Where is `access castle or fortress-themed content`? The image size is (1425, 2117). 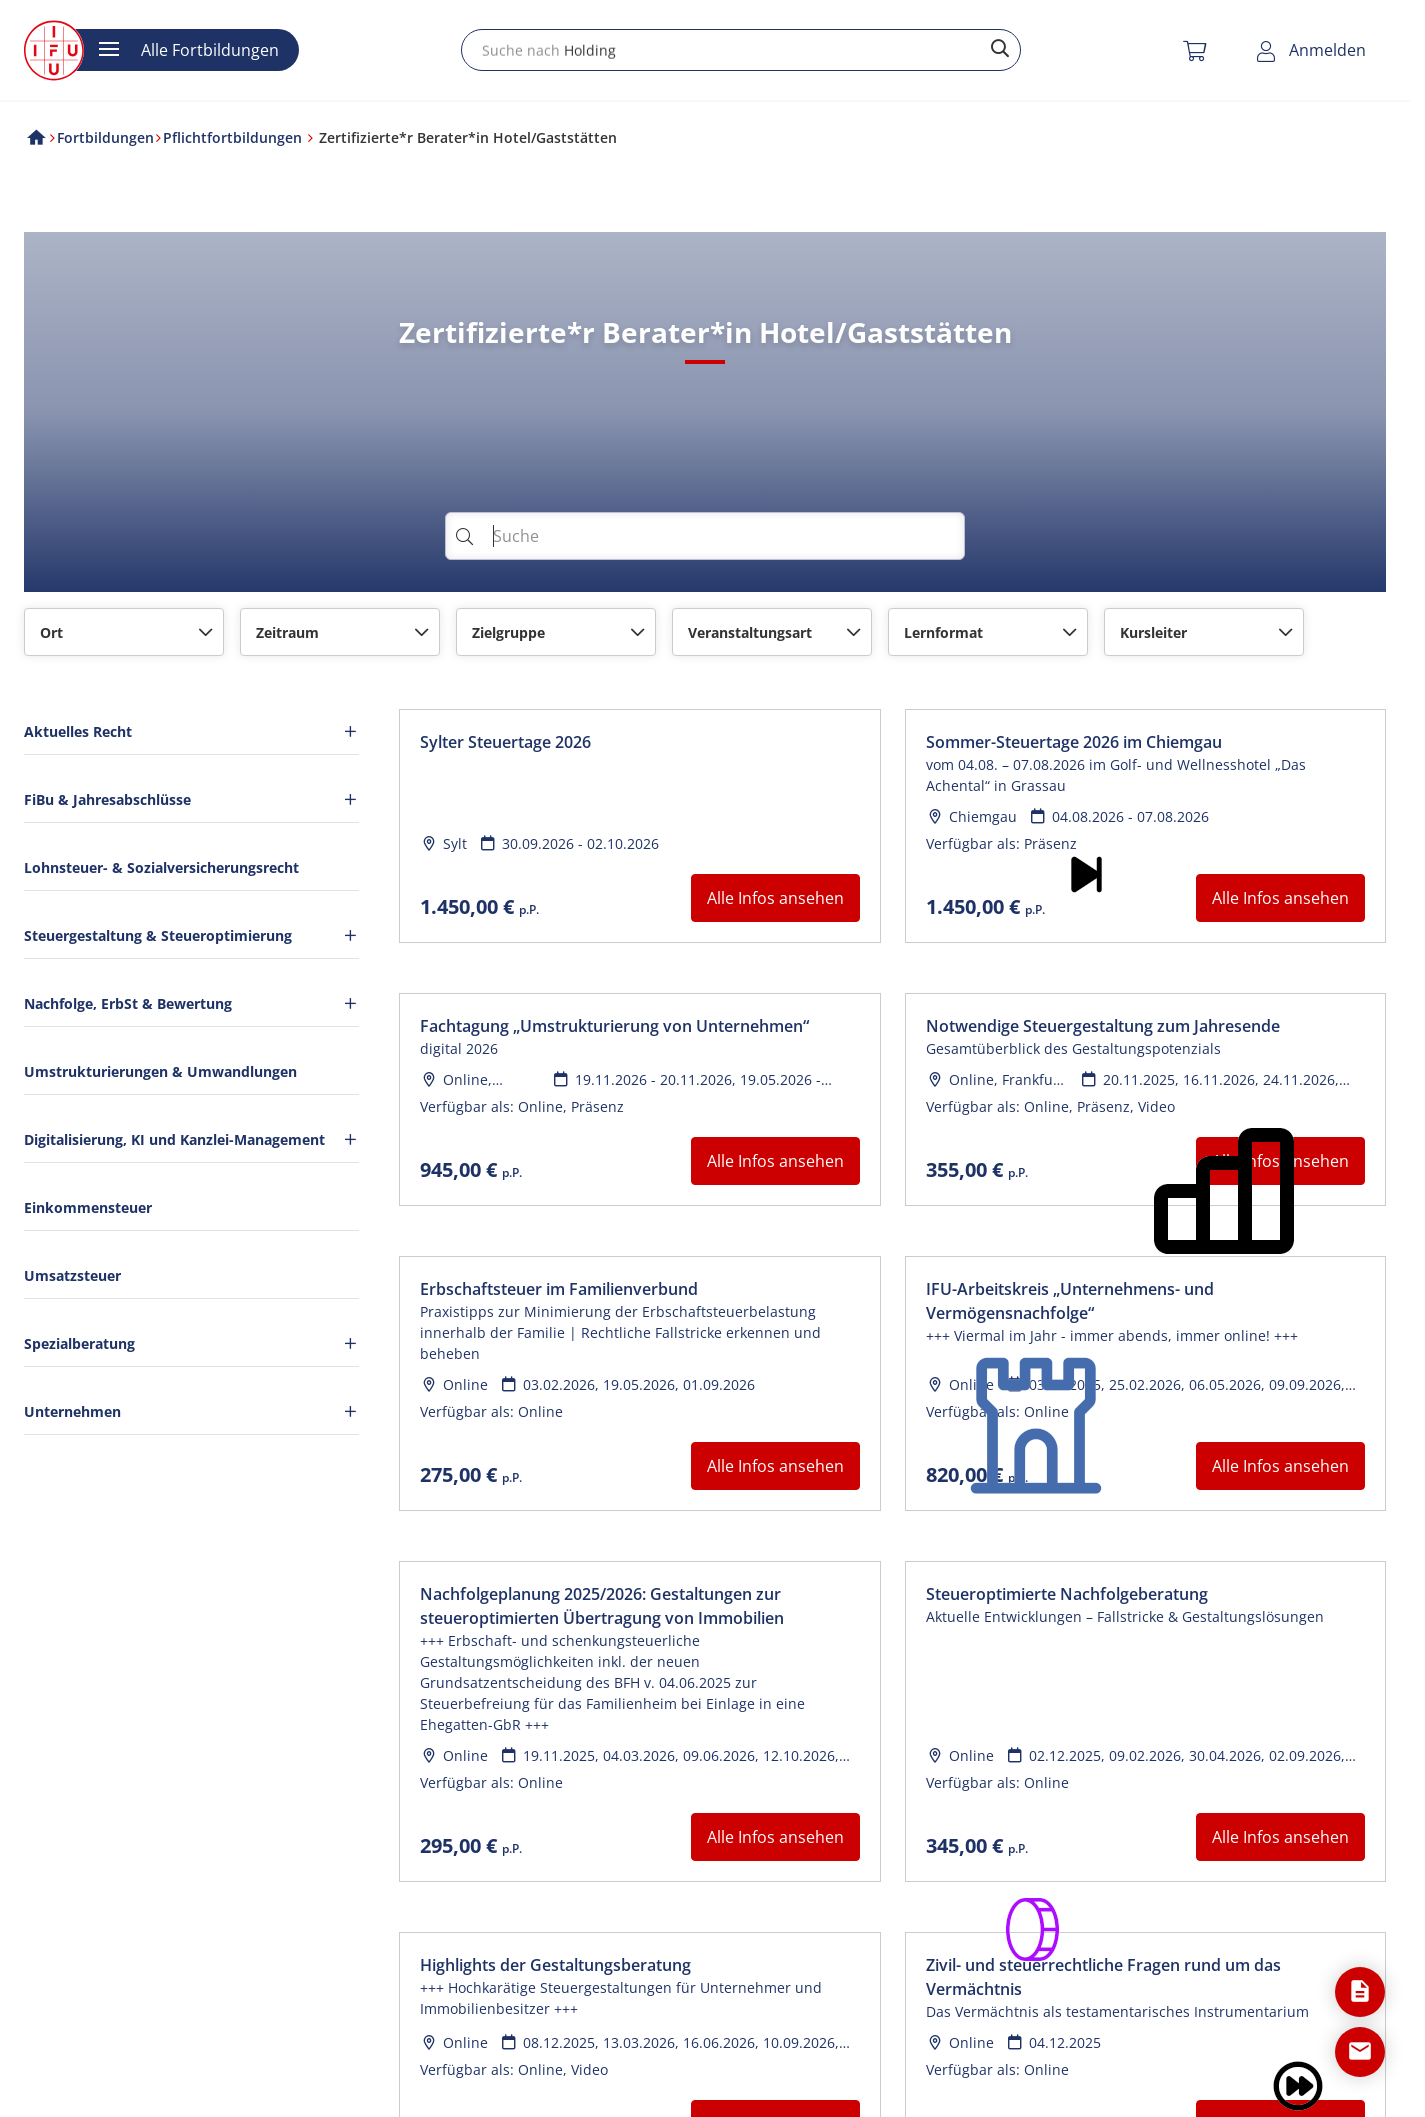
access castle or fortress-themed content is located at coordinates (1036, 1423).